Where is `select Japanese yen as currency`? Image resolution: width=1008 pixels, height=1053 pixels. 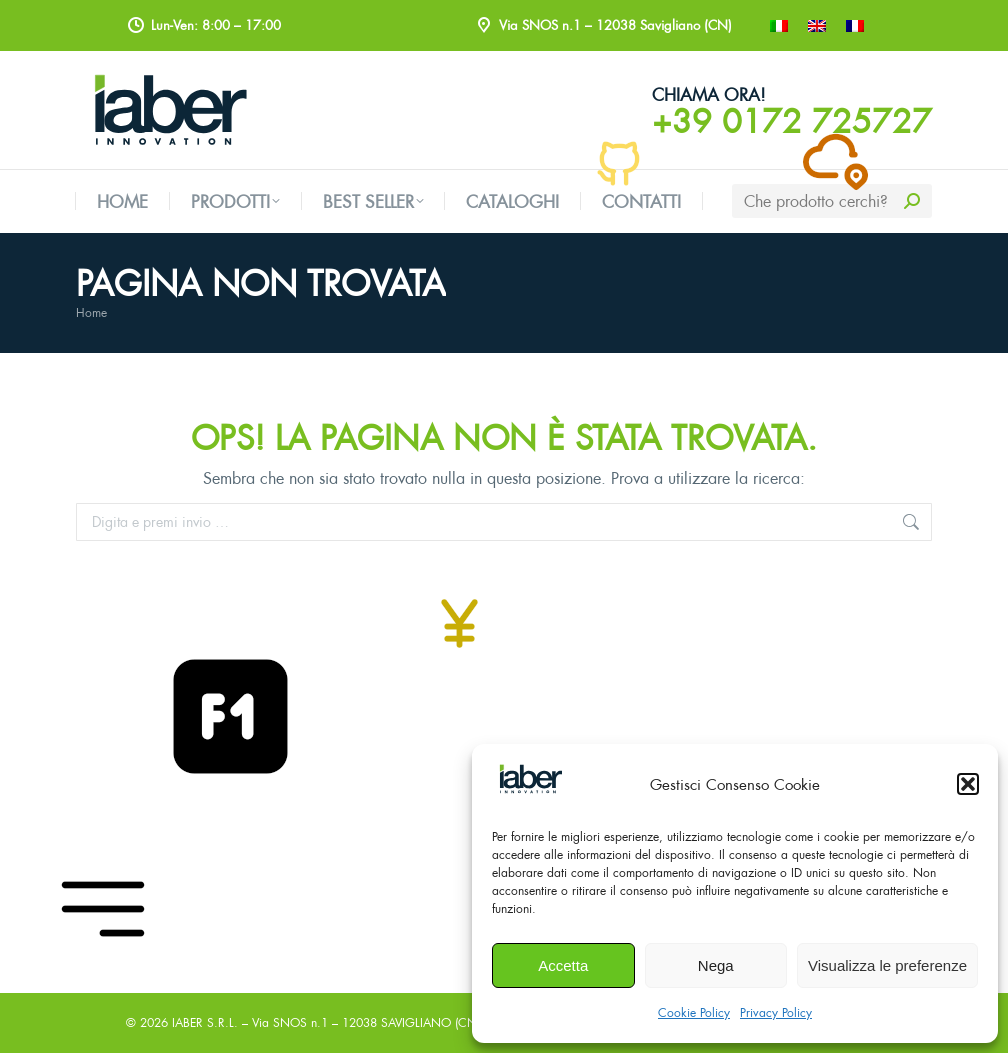
select Japanese yen as currency is located at coordinates (459, 623).